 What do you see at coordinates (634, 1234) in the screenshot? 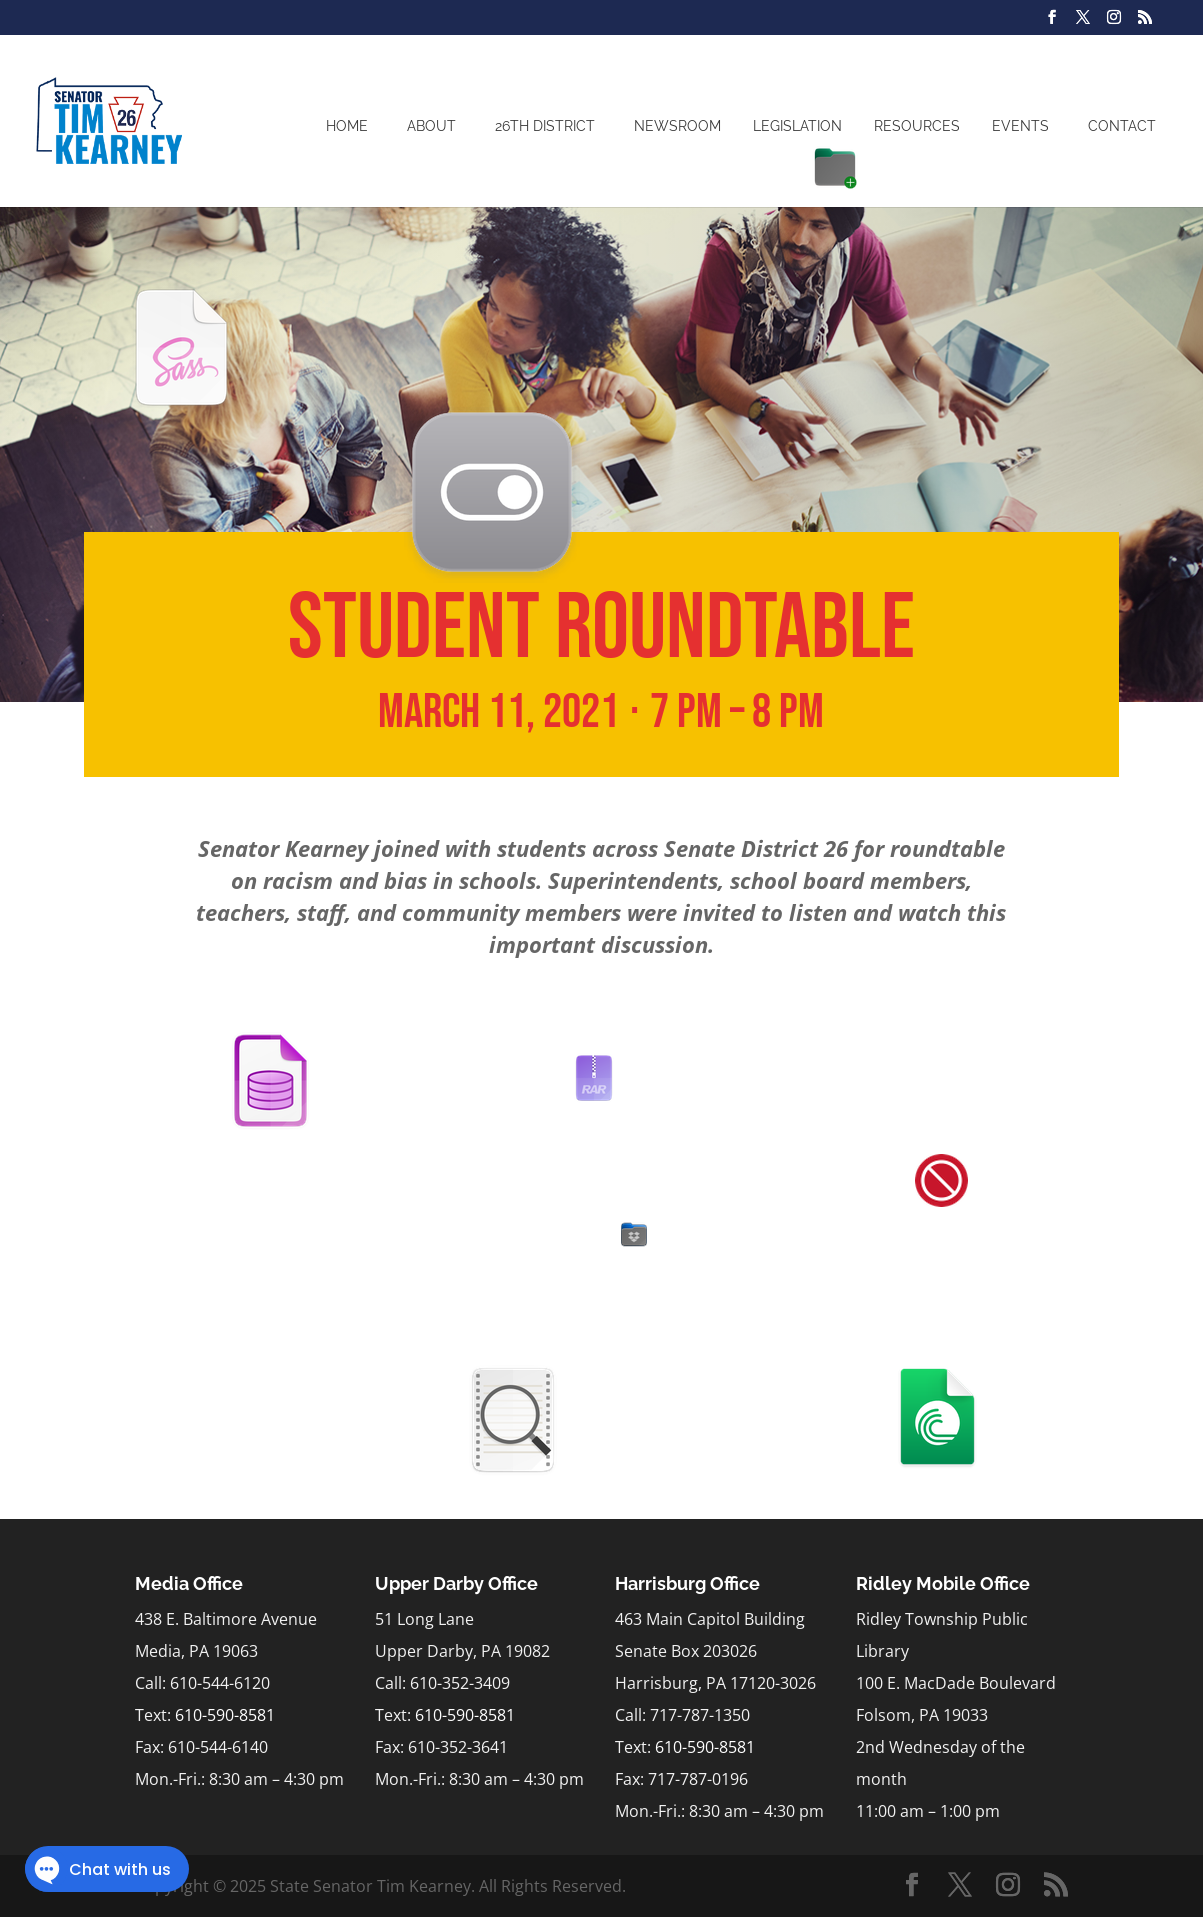
I see `open your Dropbox folder` at bounding box center [634, 1234].